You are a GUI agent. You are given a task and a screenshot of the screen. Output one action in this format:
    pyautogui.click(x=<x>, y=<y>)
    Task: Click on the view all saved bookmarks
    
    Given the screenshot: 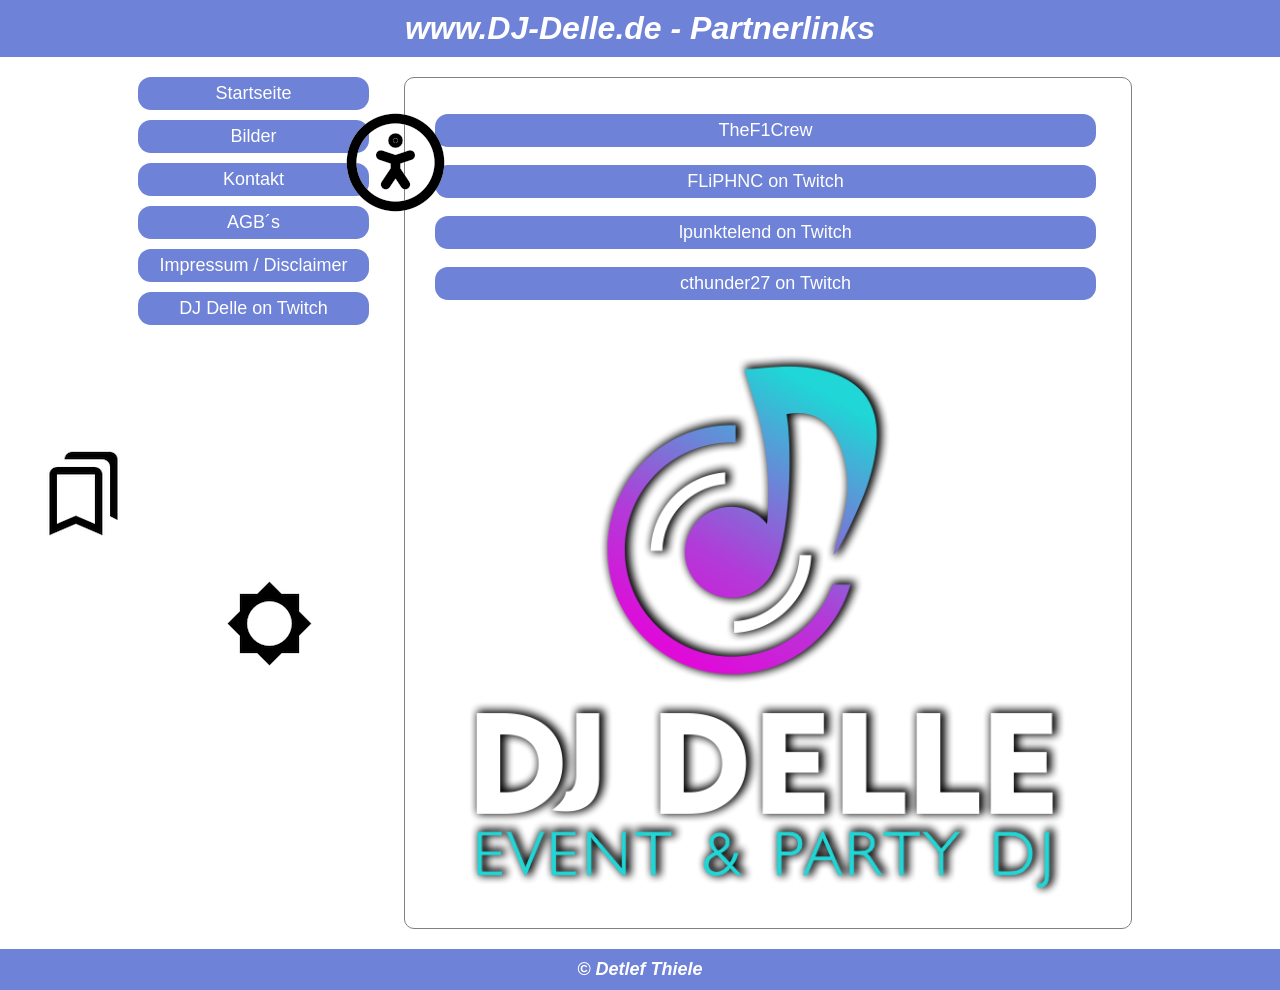 What is the action you would take?
    pyautogui.click(x=83, y=493)
    